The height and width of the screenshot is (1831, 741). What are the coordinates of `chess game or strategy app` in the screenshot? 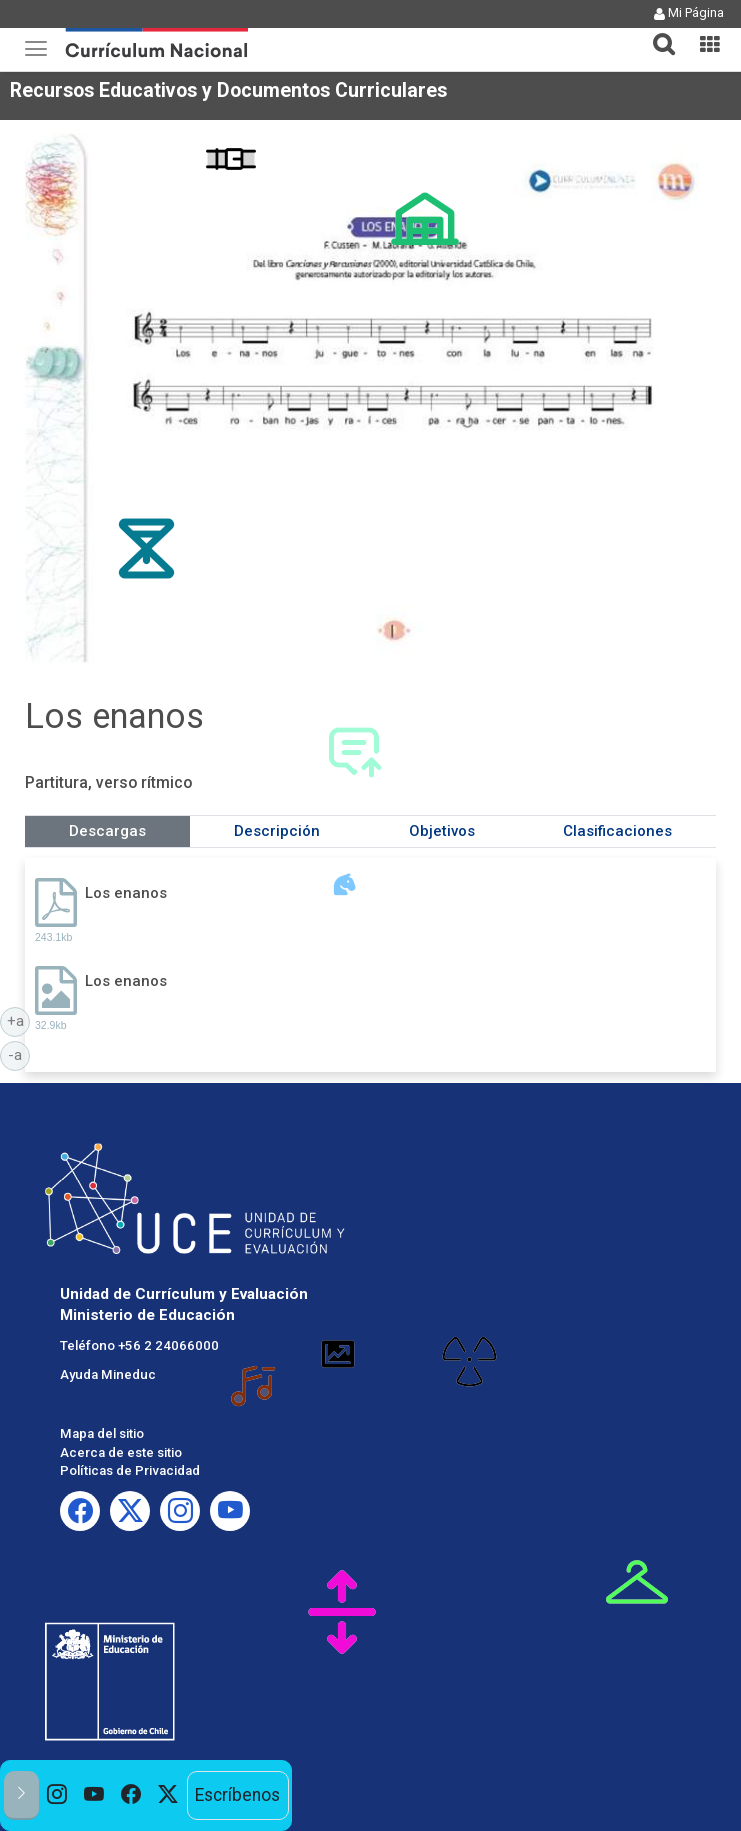 It's located at (345, 884).